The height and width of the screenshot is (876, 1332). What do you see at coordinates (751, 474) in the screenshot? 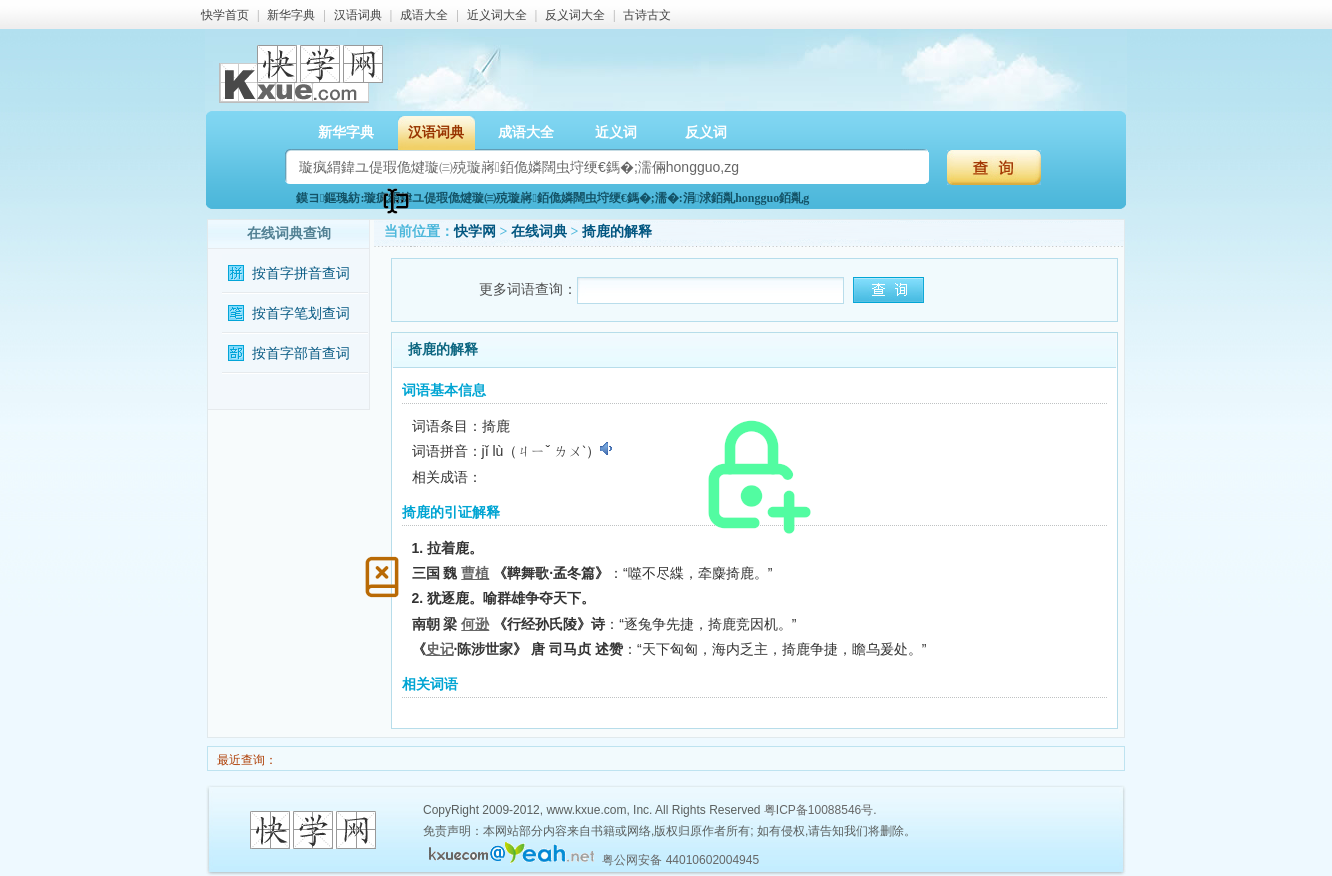
I see `add a new password or security credential` at bounding box center [751, 474].